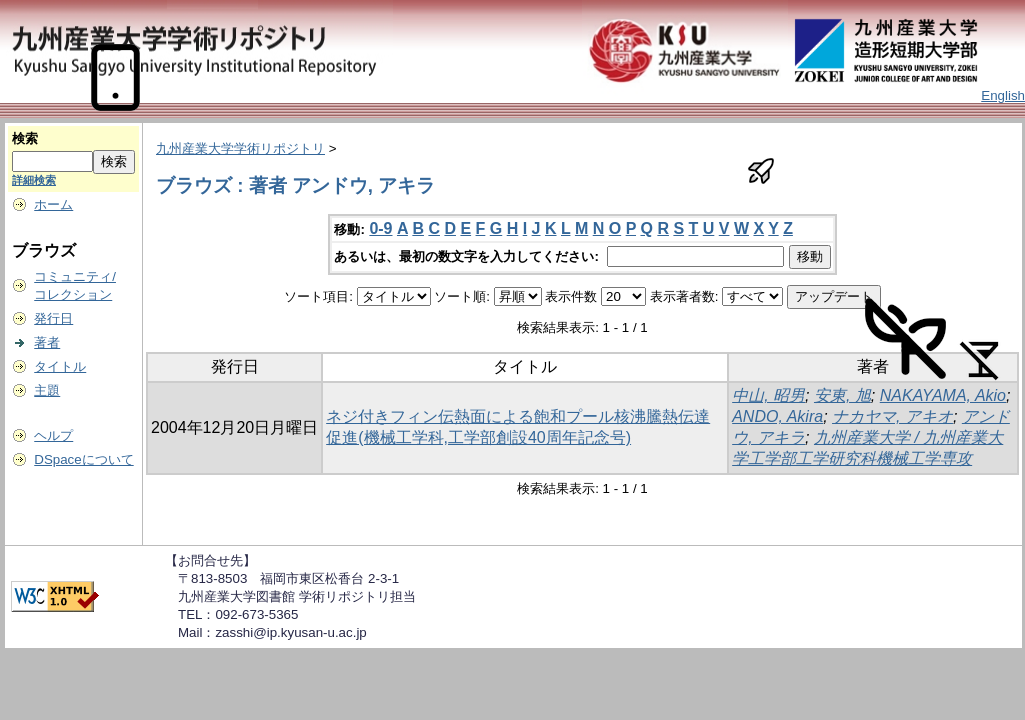  What do you see at coordinates (115, 77) in the screenshot?
I see `access mobile device settings` at bounding box center [115, 77].